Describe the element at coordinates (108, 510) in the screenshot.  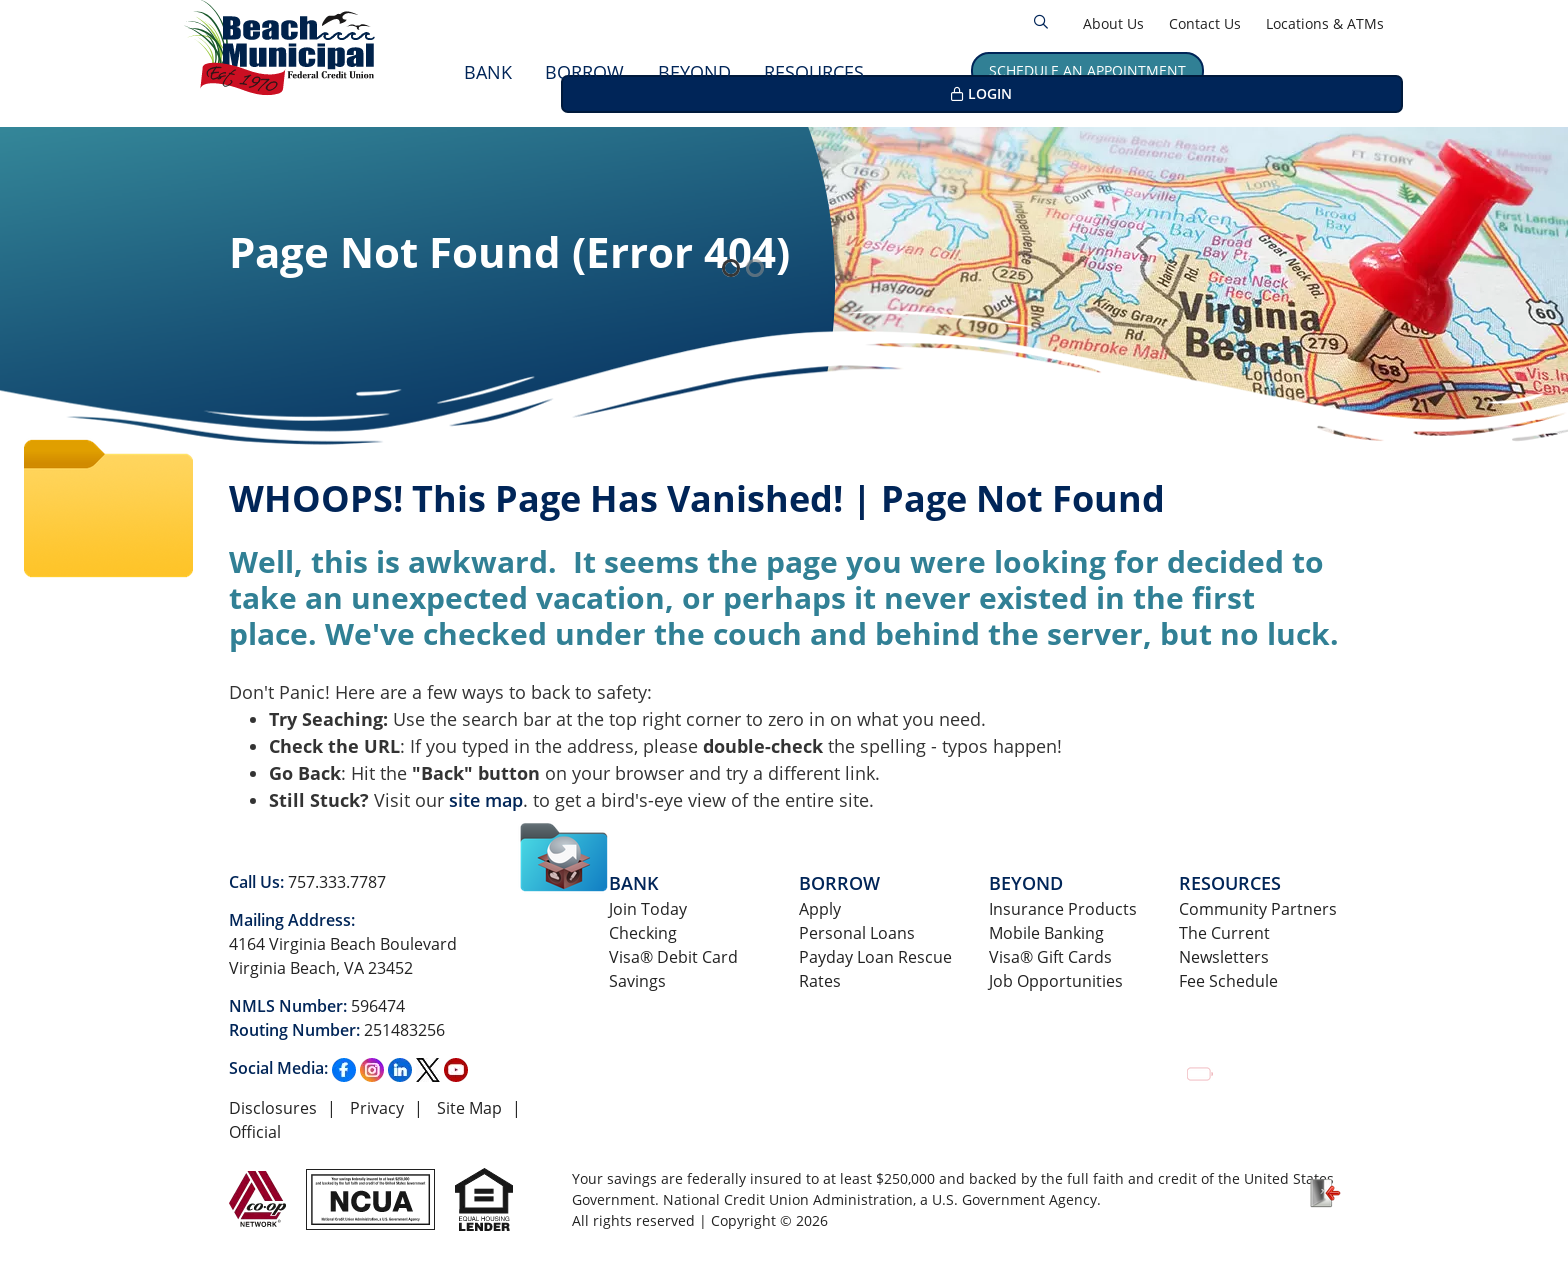
I see `open a folder to view its contents` at that location.